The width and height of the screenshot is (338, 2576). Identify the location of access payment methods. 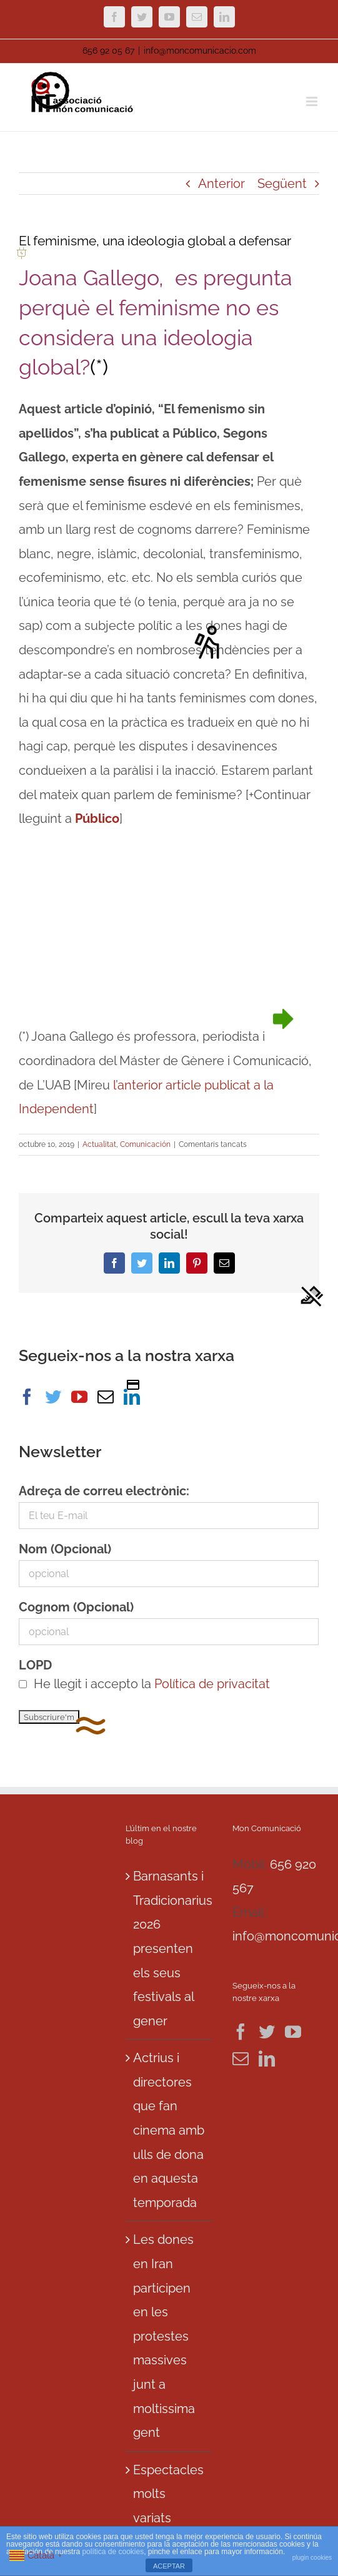
(133, 1385).